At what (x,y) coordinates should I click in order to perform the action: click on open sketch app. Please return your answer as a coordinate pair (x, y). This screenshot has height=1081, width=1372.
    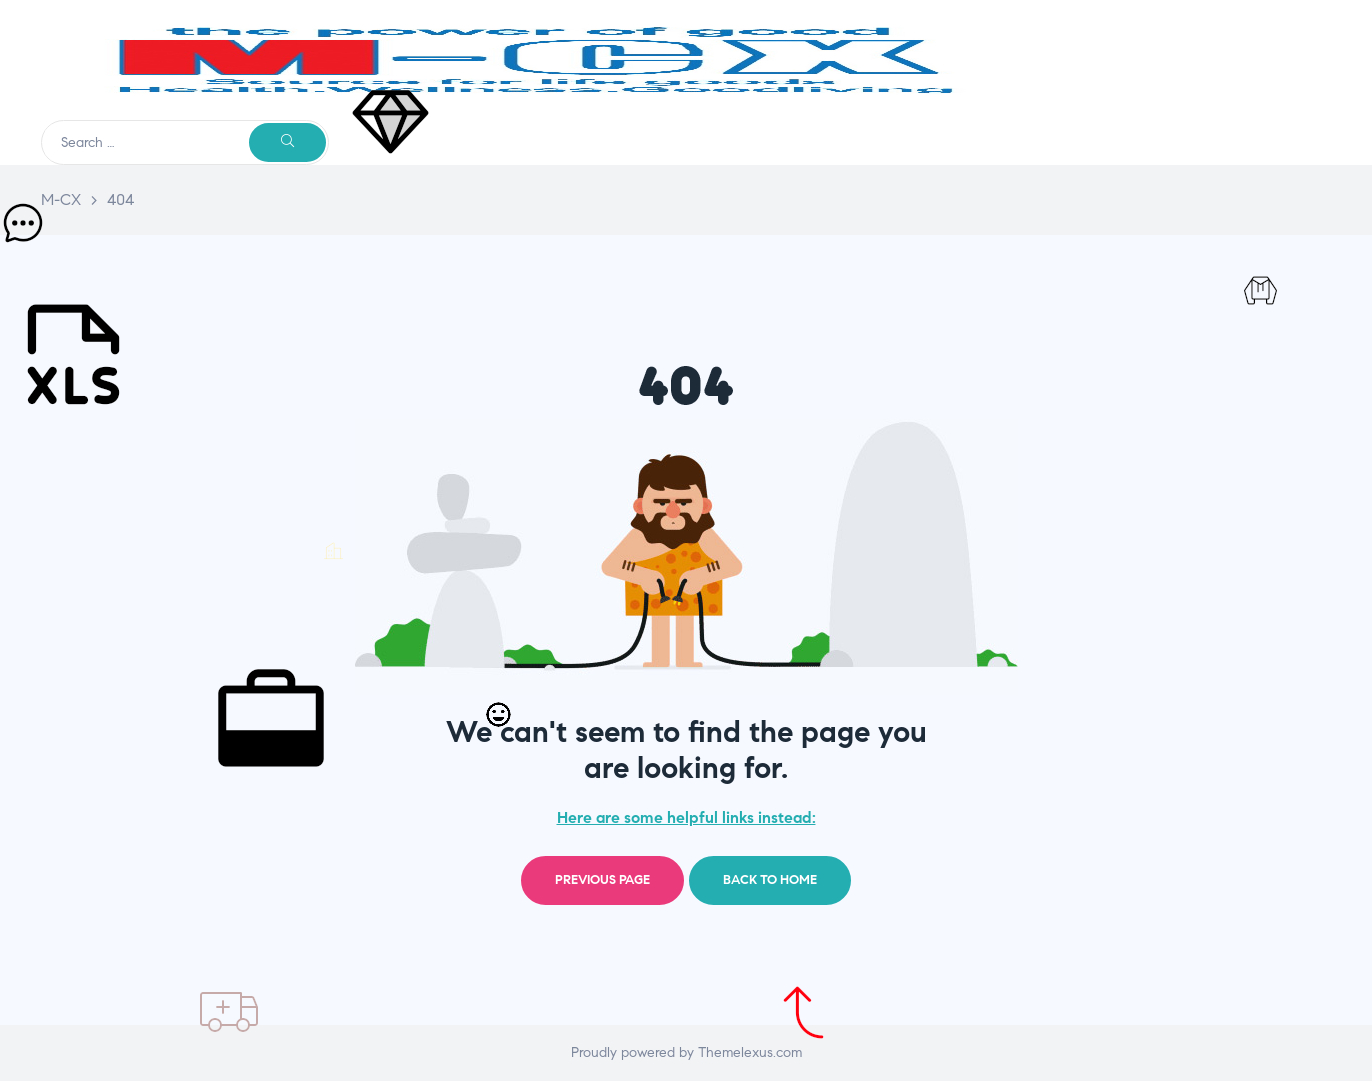
    Looking at the image, I should click on (390, 120).